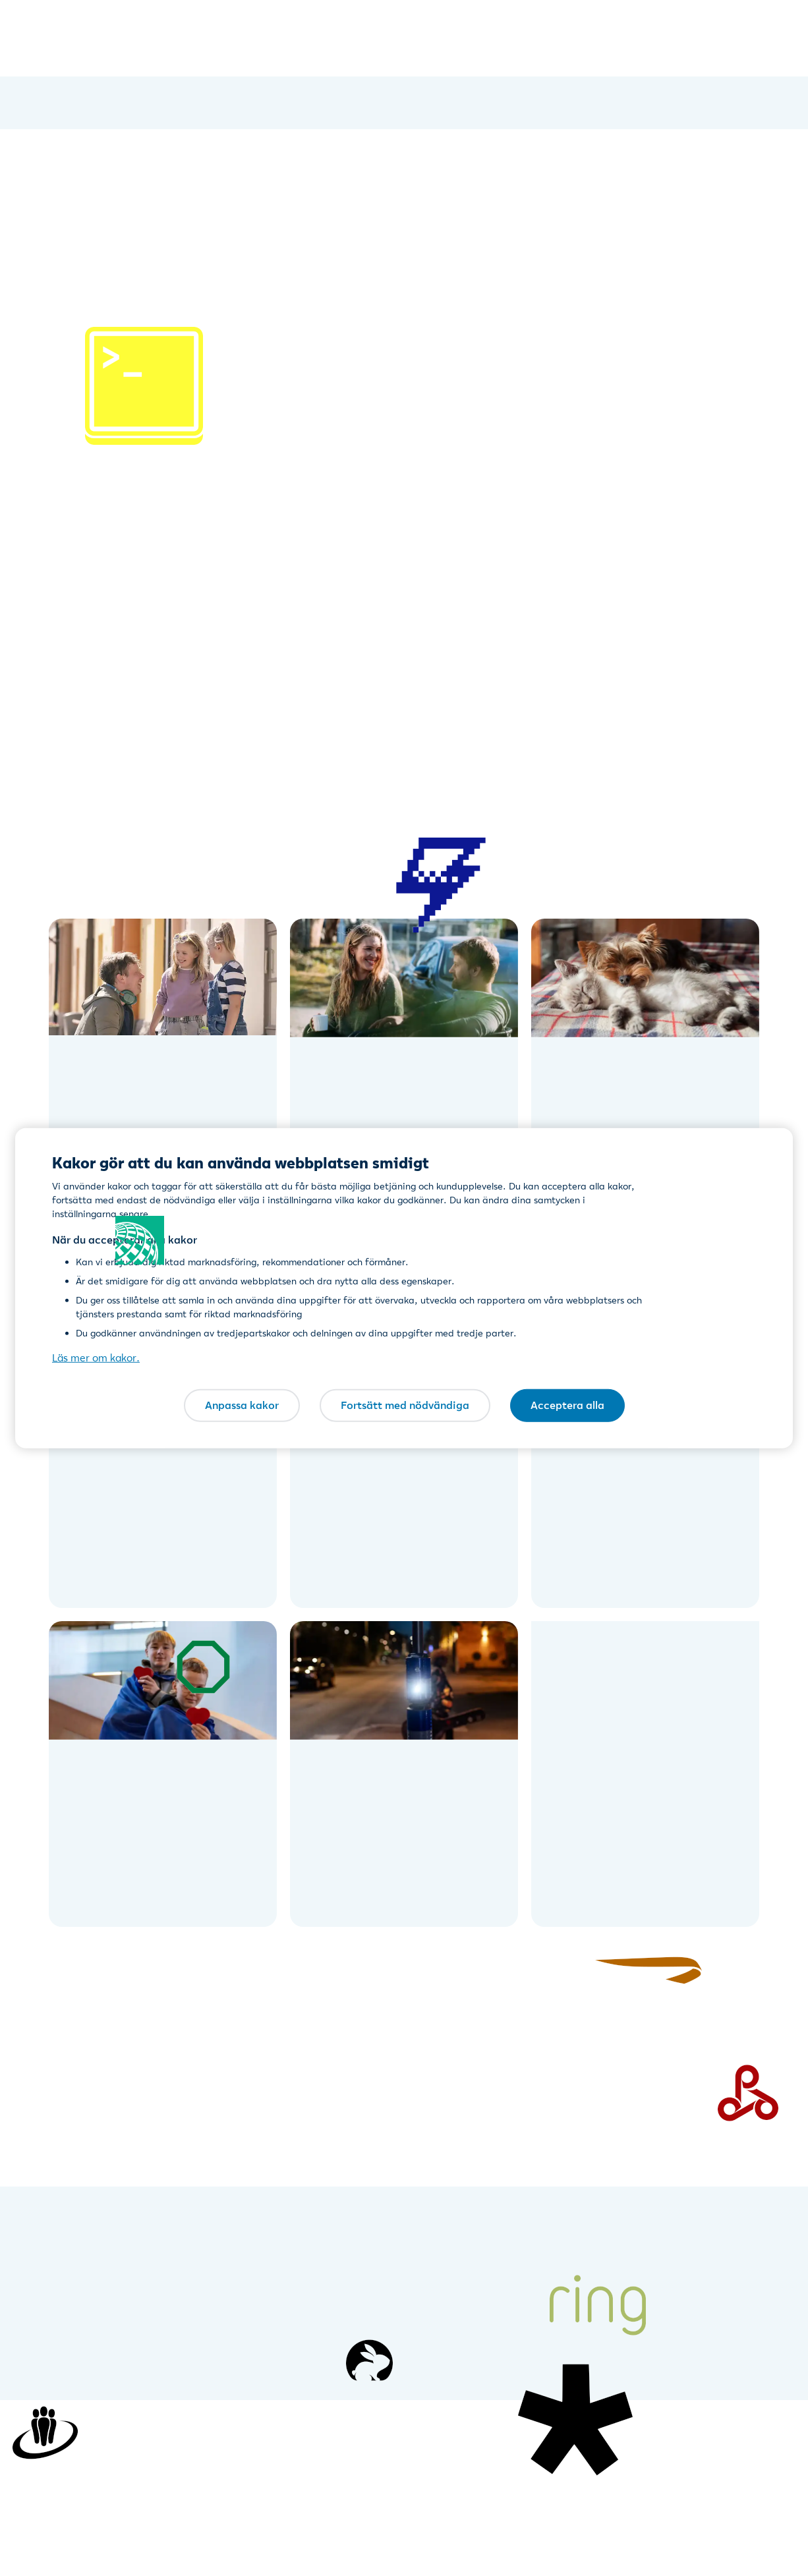 This screenshot has width=808, height=2576. Describe the element at coordinates (144, 386) in the screenshot. I see `open gnome terminal application` at that location.